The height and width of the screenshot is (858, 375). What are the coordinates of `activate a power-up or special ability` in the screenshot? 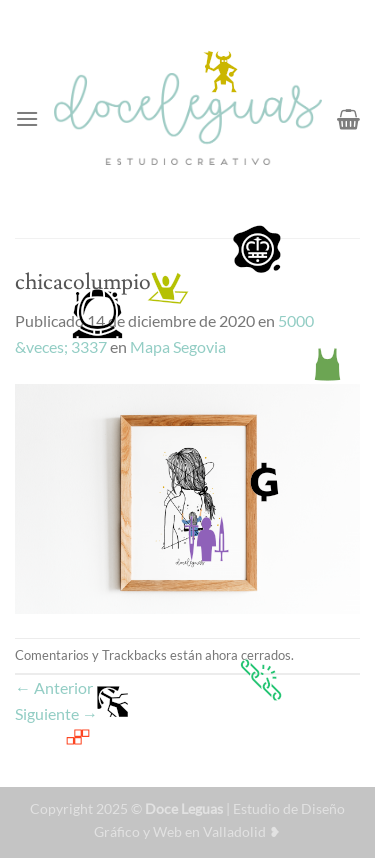 It's located at (112, 701).